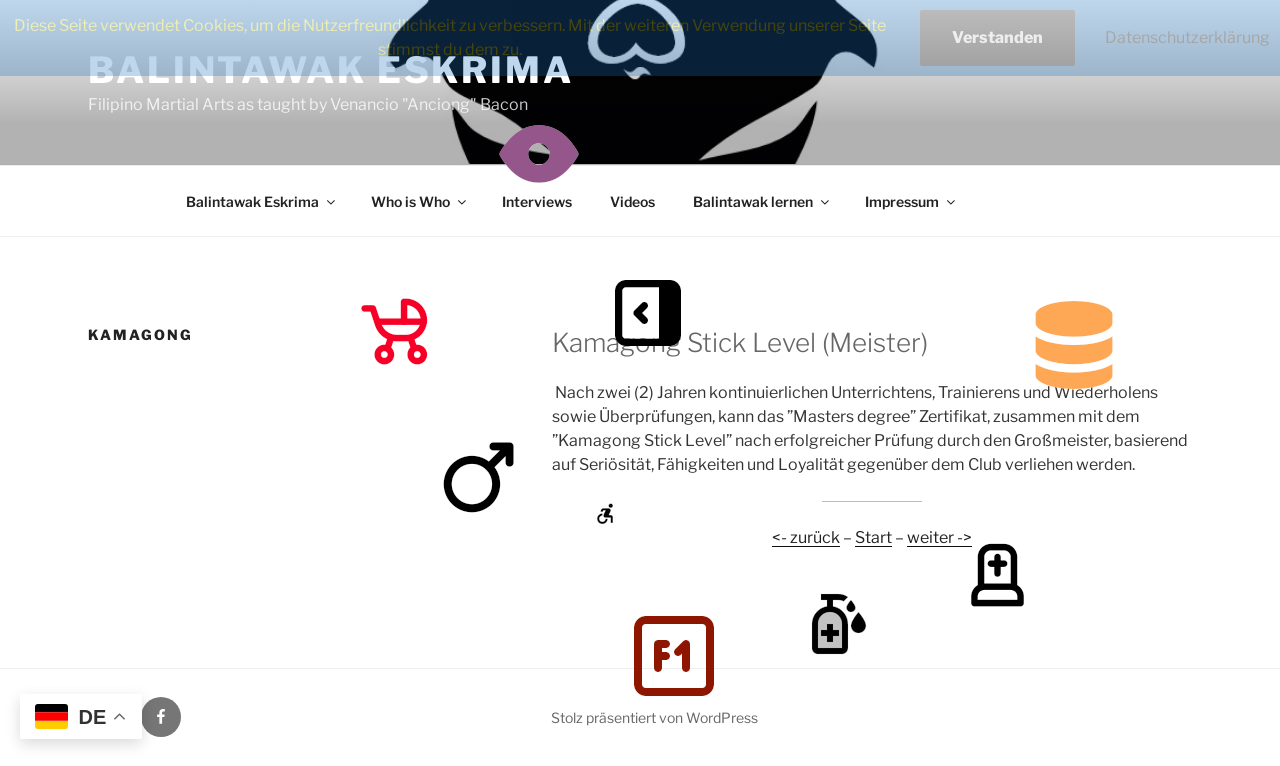 The image size is (1280, 766). Describe the element at coordinates (997, 573) in the screenshot. I see `indicates a memorial or cemetery location` at that location.